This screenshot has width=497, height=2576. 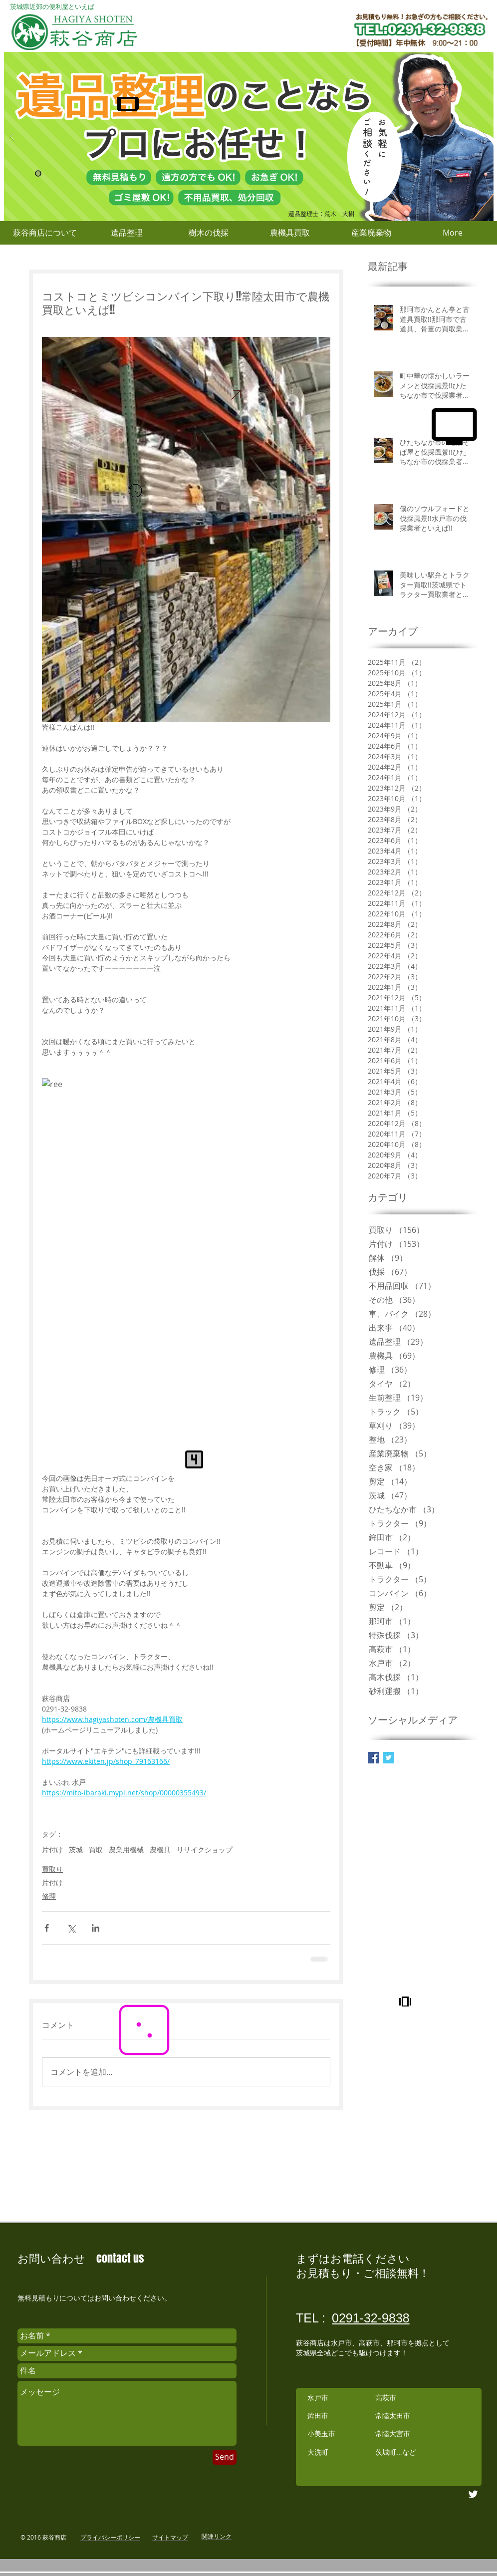 I want to click on view stories or card-based content, so click(x=405, y=2002).